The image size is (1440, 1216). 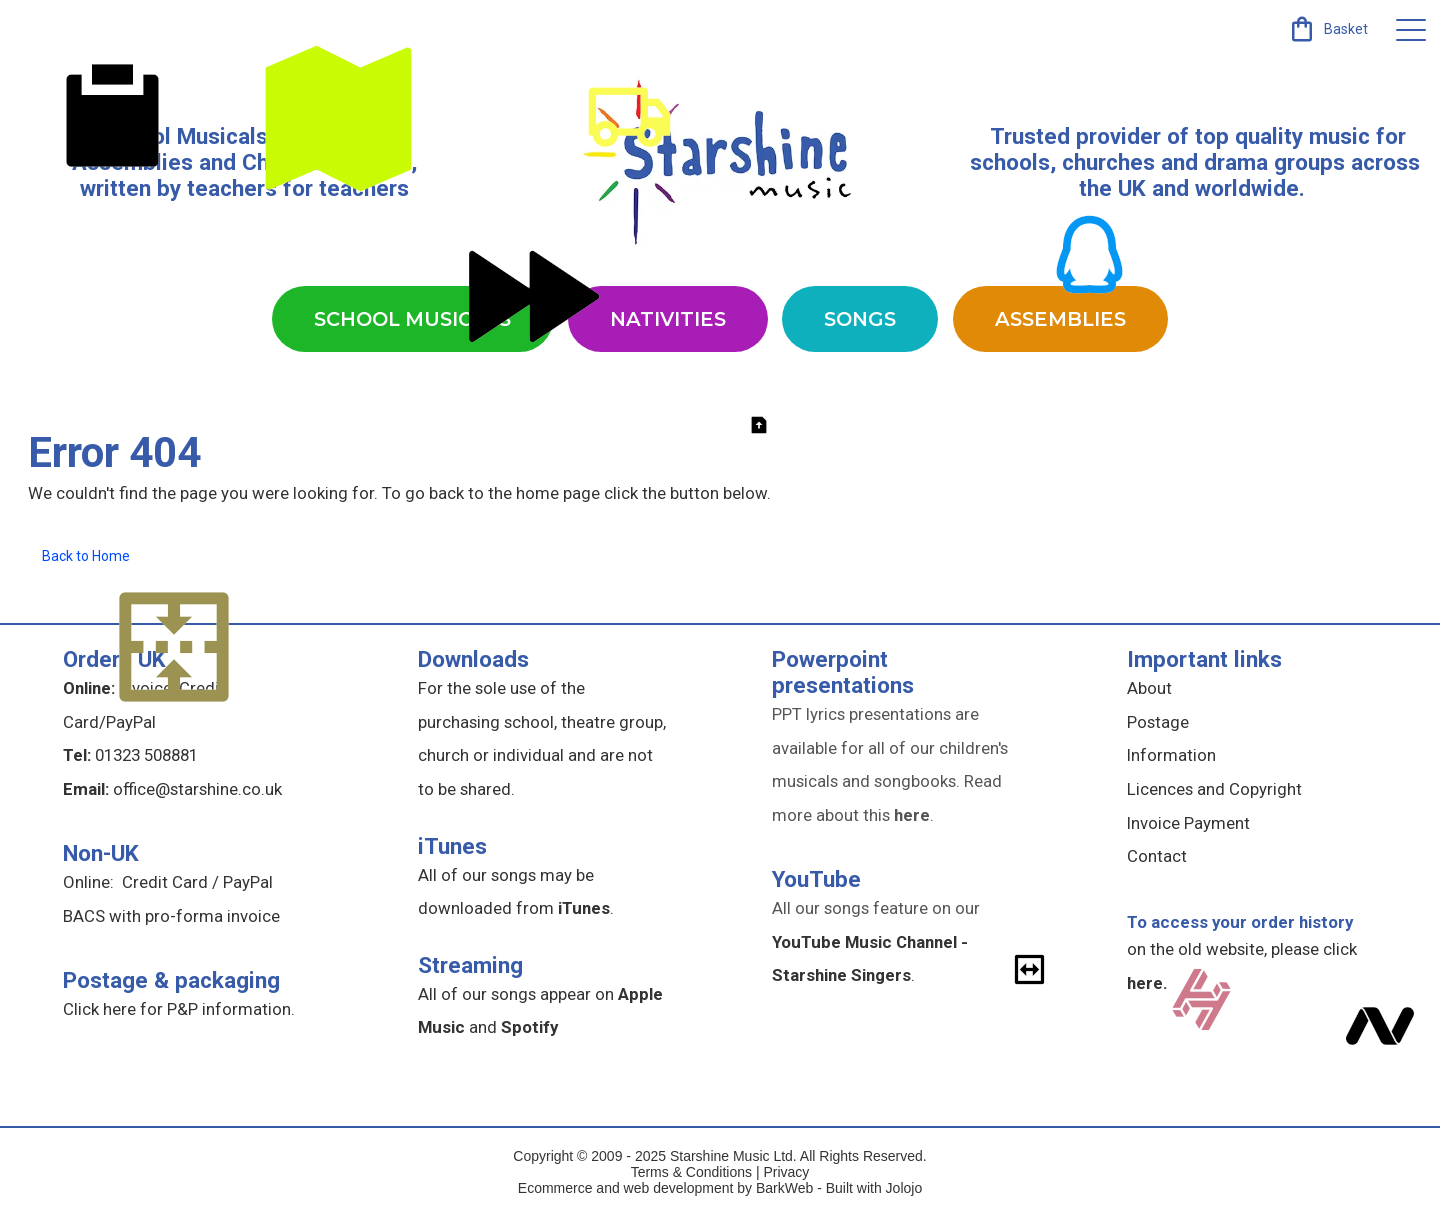 I want to click on fast forward media playback, so click(x=529, y=296).